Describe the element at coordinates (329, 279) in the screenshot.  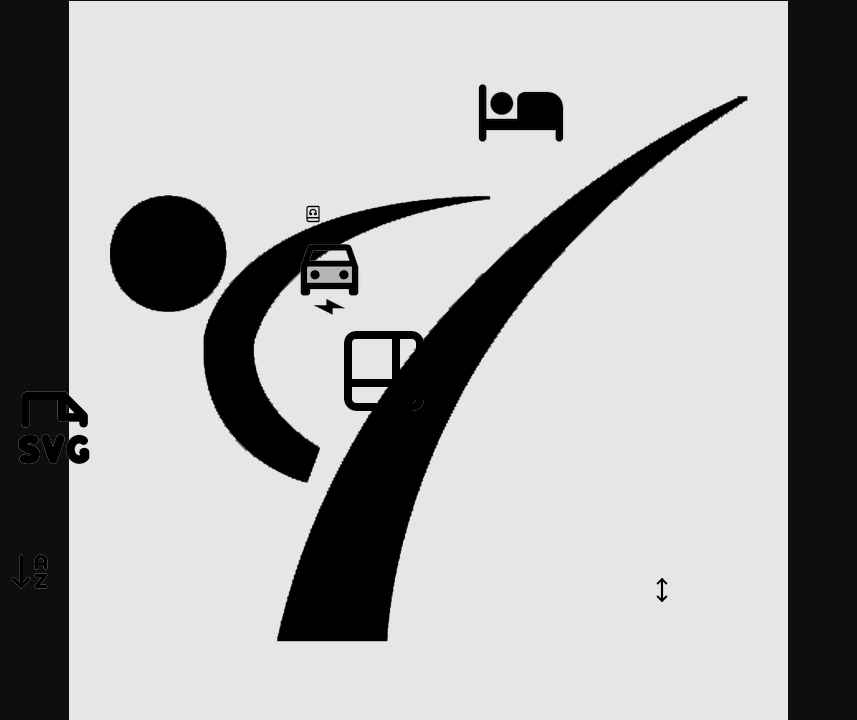
I see `find nearby electric vehicle charging stations` at that location.